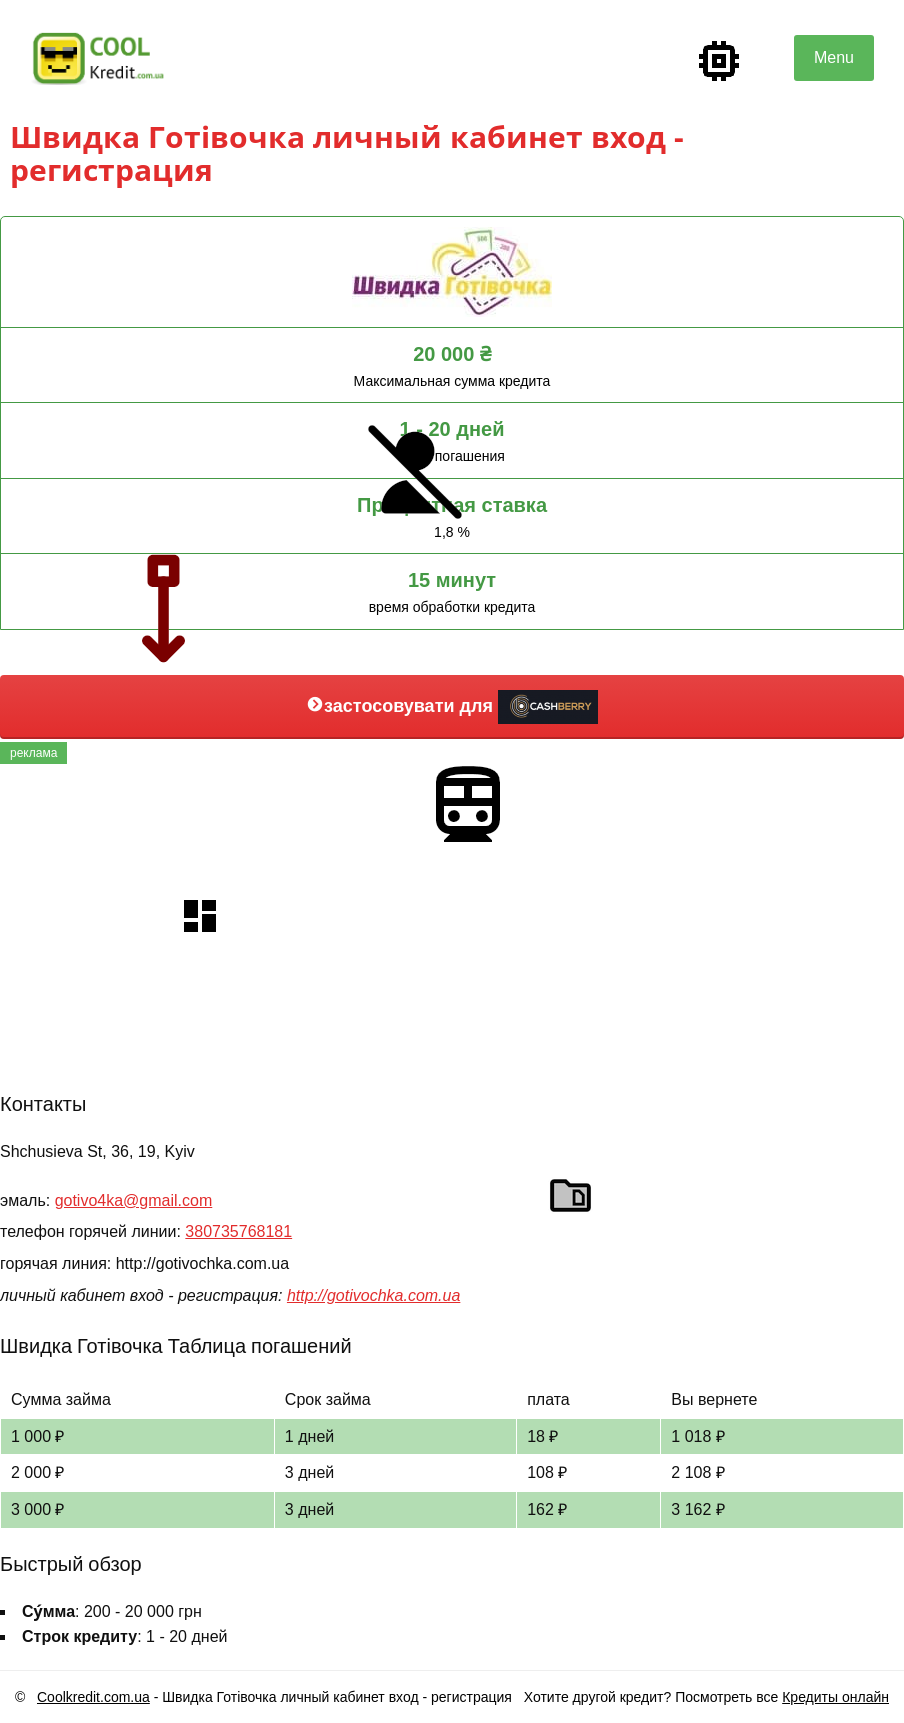 The image size is (904, 1723). Describe the element at coordinates (163, 608) in the screenshot. I see `move item down in a list or queue` at that location.